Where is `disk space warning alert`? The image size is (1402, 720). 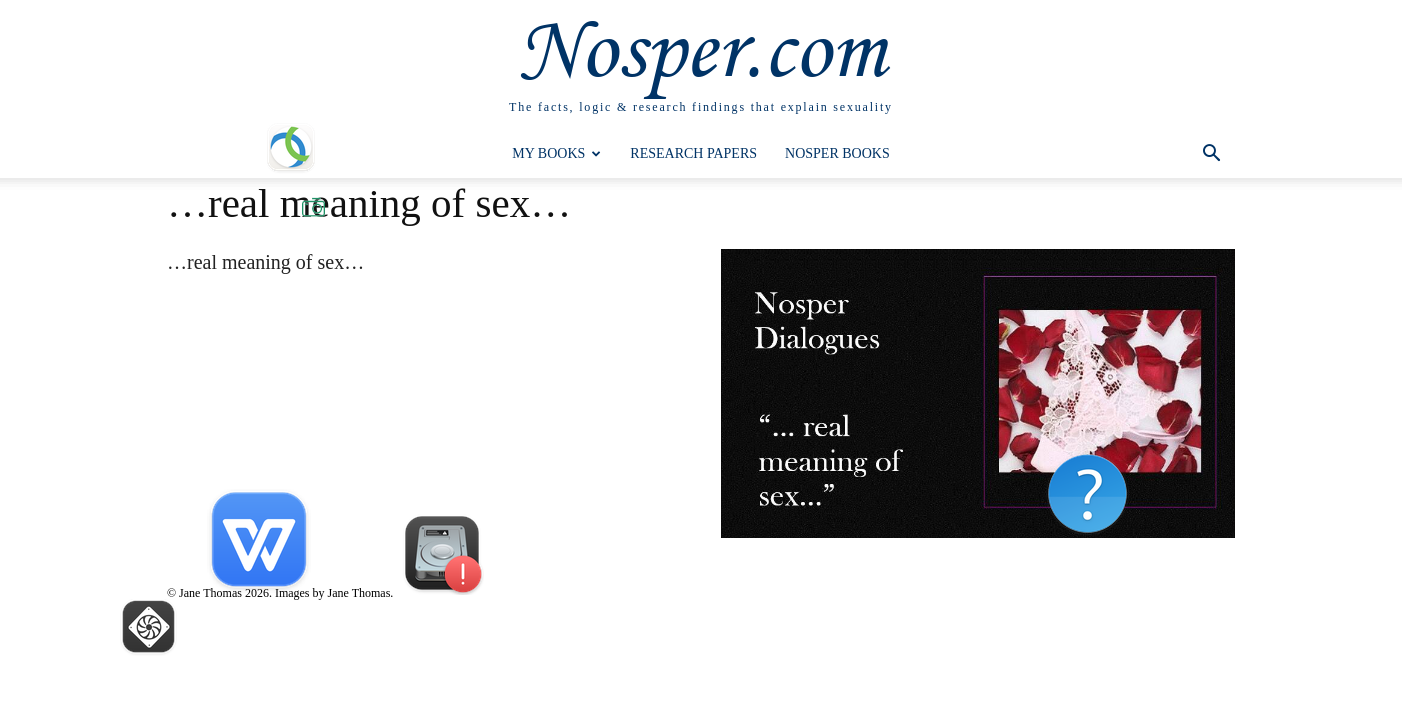 disk space warning alert is located at coordinates (442, 553).